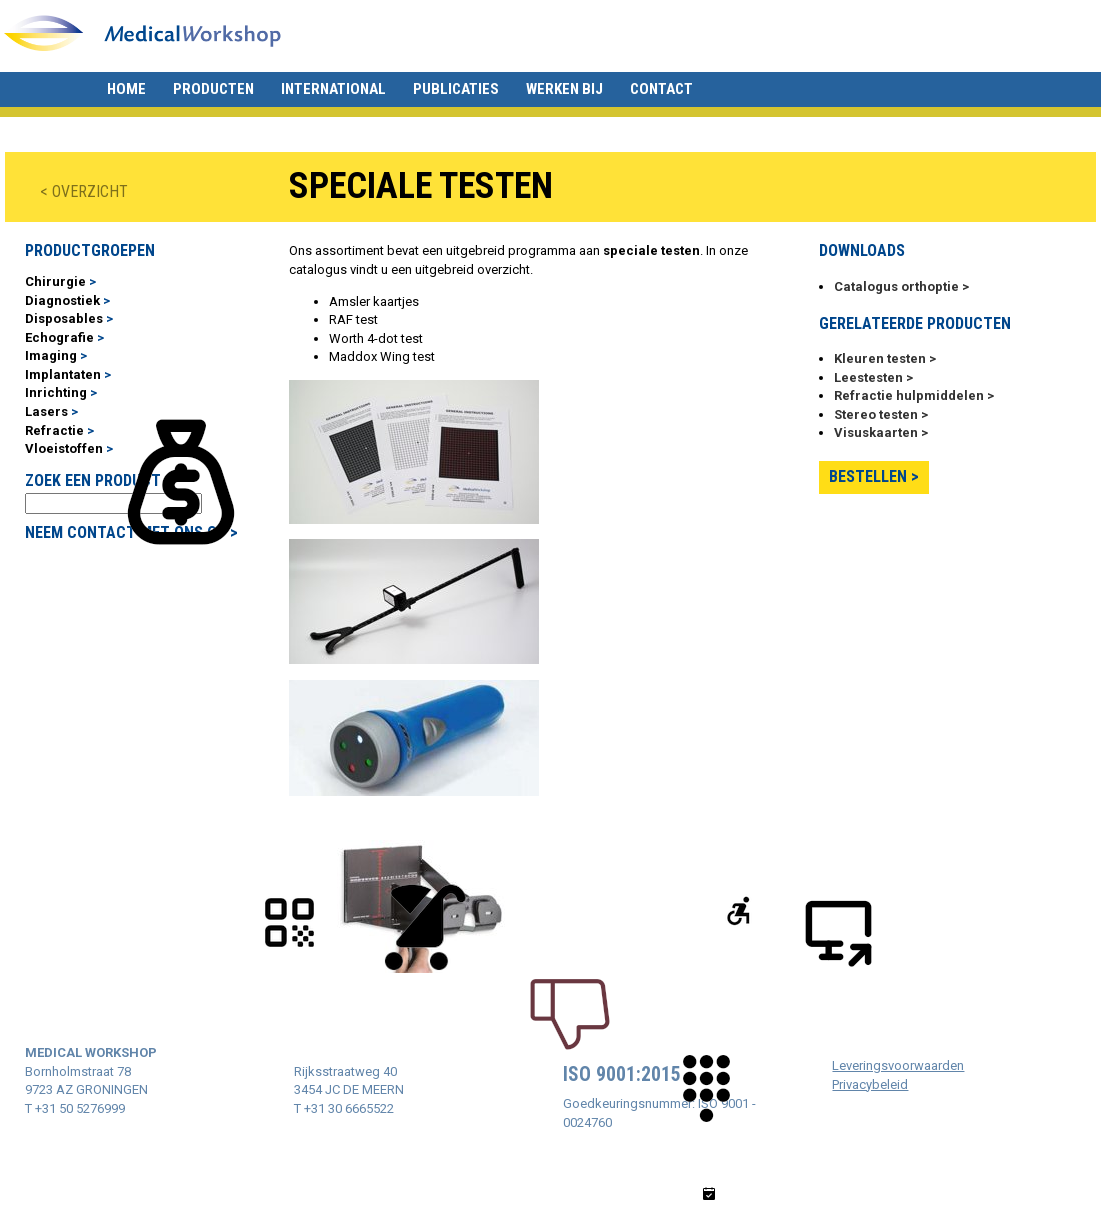  What do you see at coordinates (421, 925) in the screenshot?
I see `indicates stroller-friendly or family amenities available` at bounding box center [421, 925].